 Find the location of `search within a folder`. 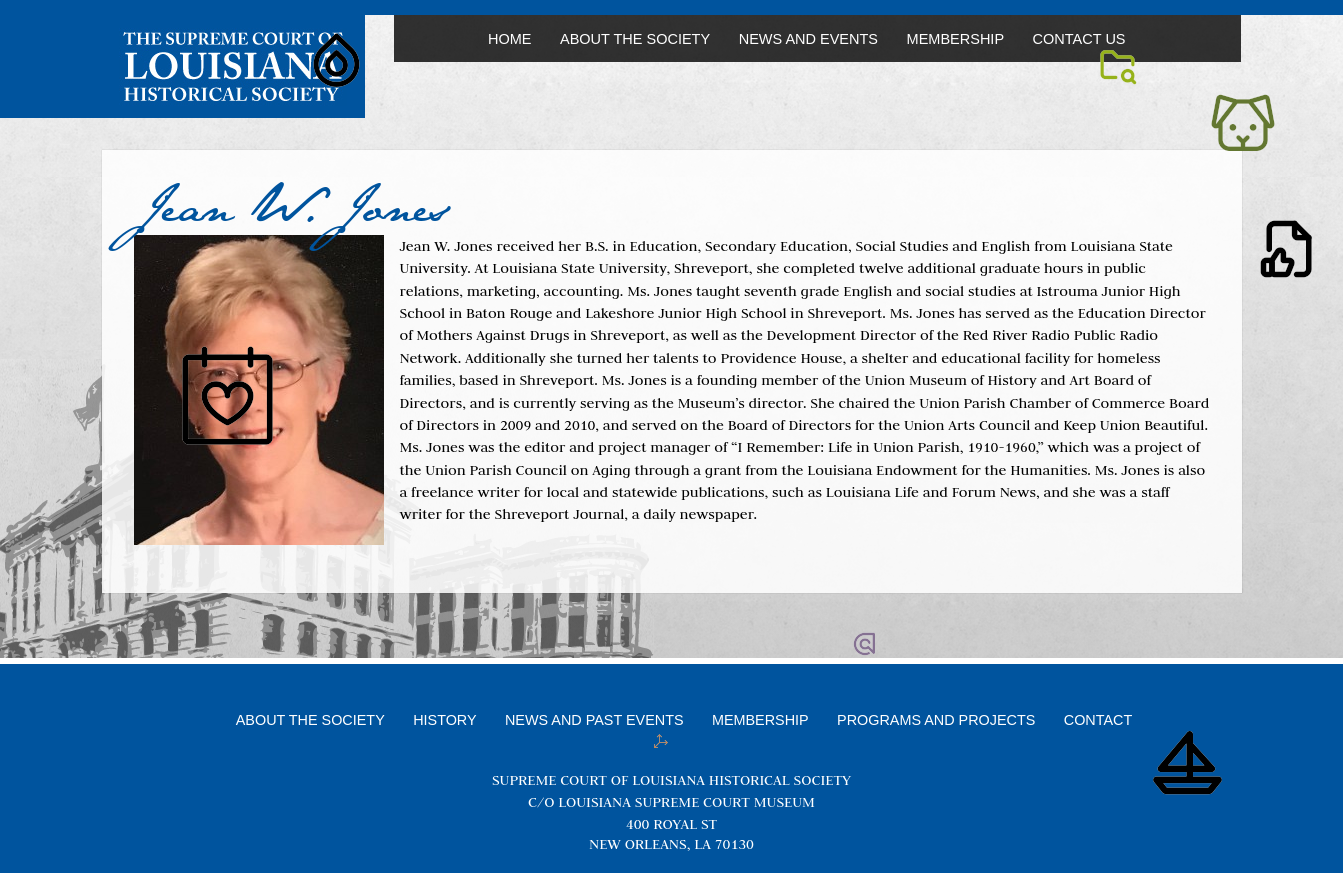

search within a folder is located at coordinates (1117, 65).